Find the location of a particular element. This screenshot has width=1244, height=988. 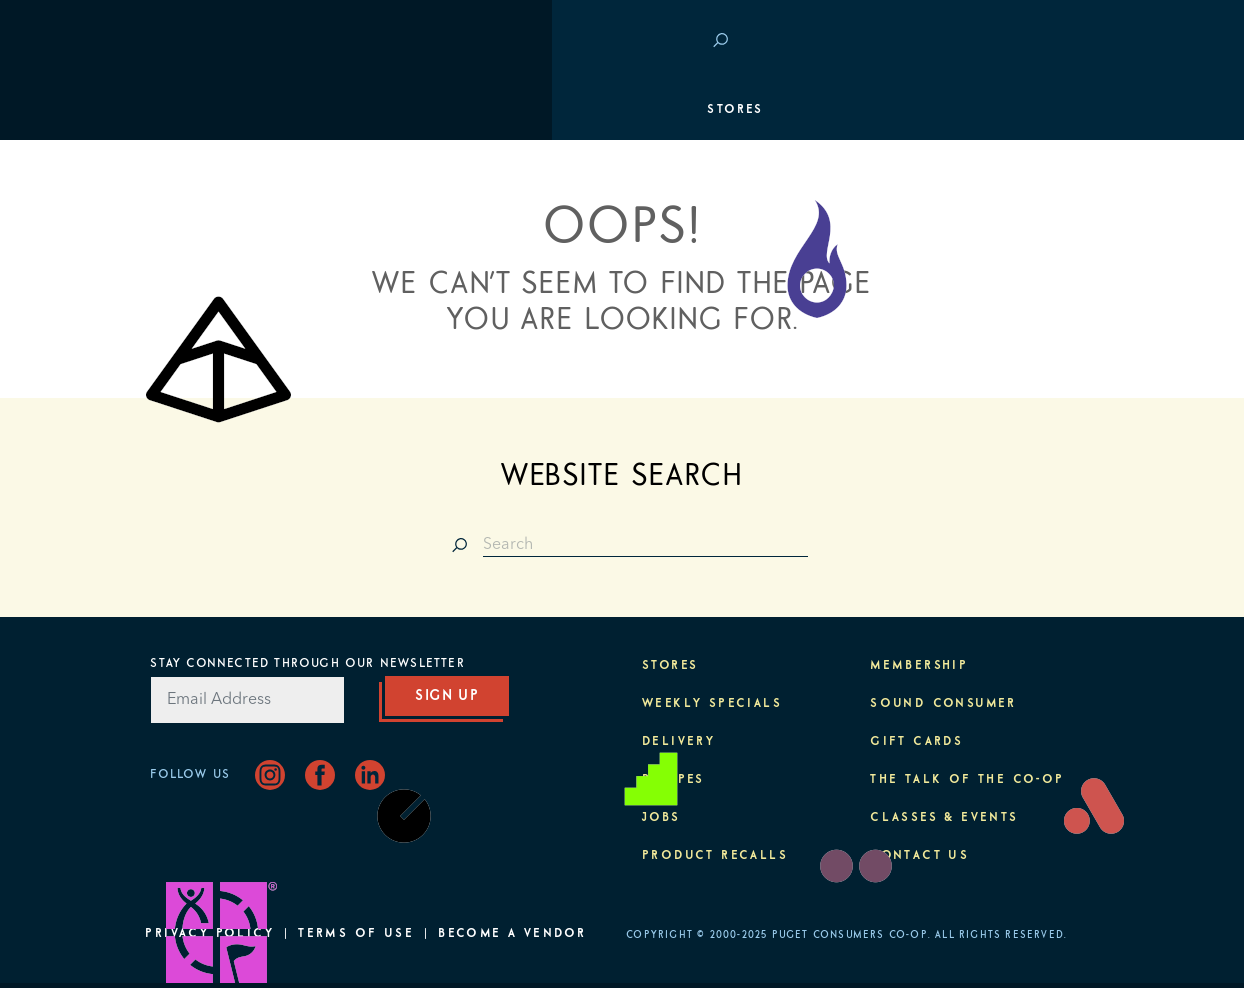

open Flickr app is located at coordinates (856, 866).